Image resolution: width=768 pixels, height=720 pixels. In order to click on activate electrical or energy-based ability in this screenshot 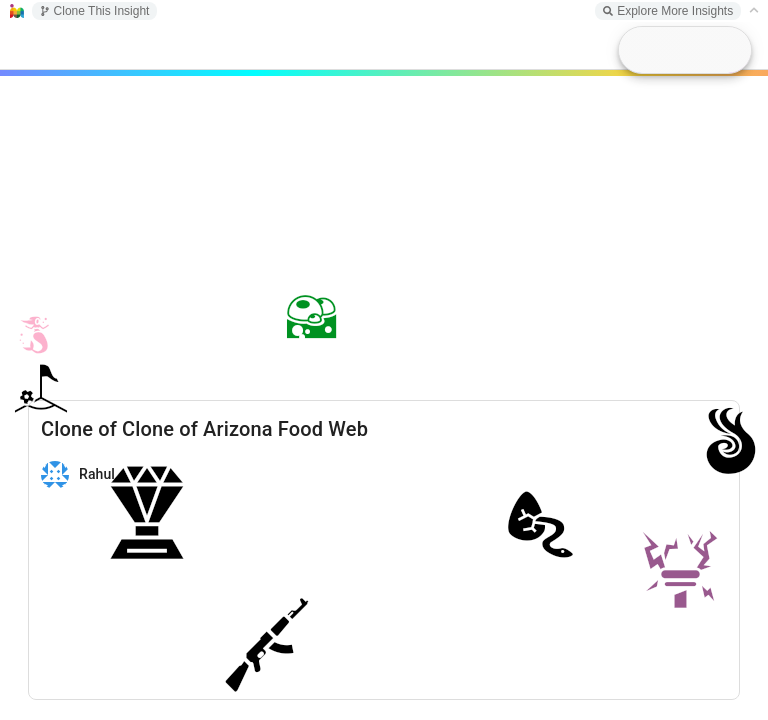, I will do `click(680, 570)`.